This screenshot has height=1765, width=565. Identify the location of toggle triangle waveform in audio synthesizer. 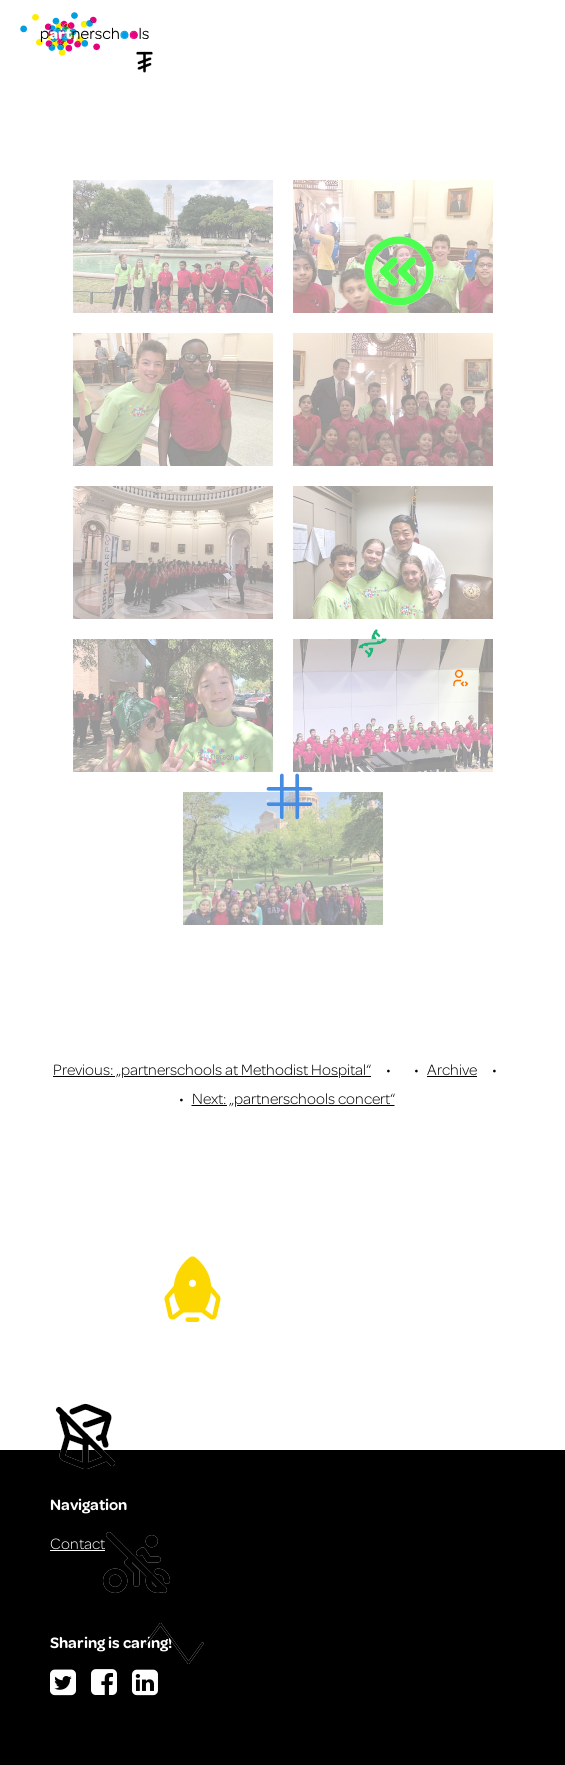
(174, 1643).